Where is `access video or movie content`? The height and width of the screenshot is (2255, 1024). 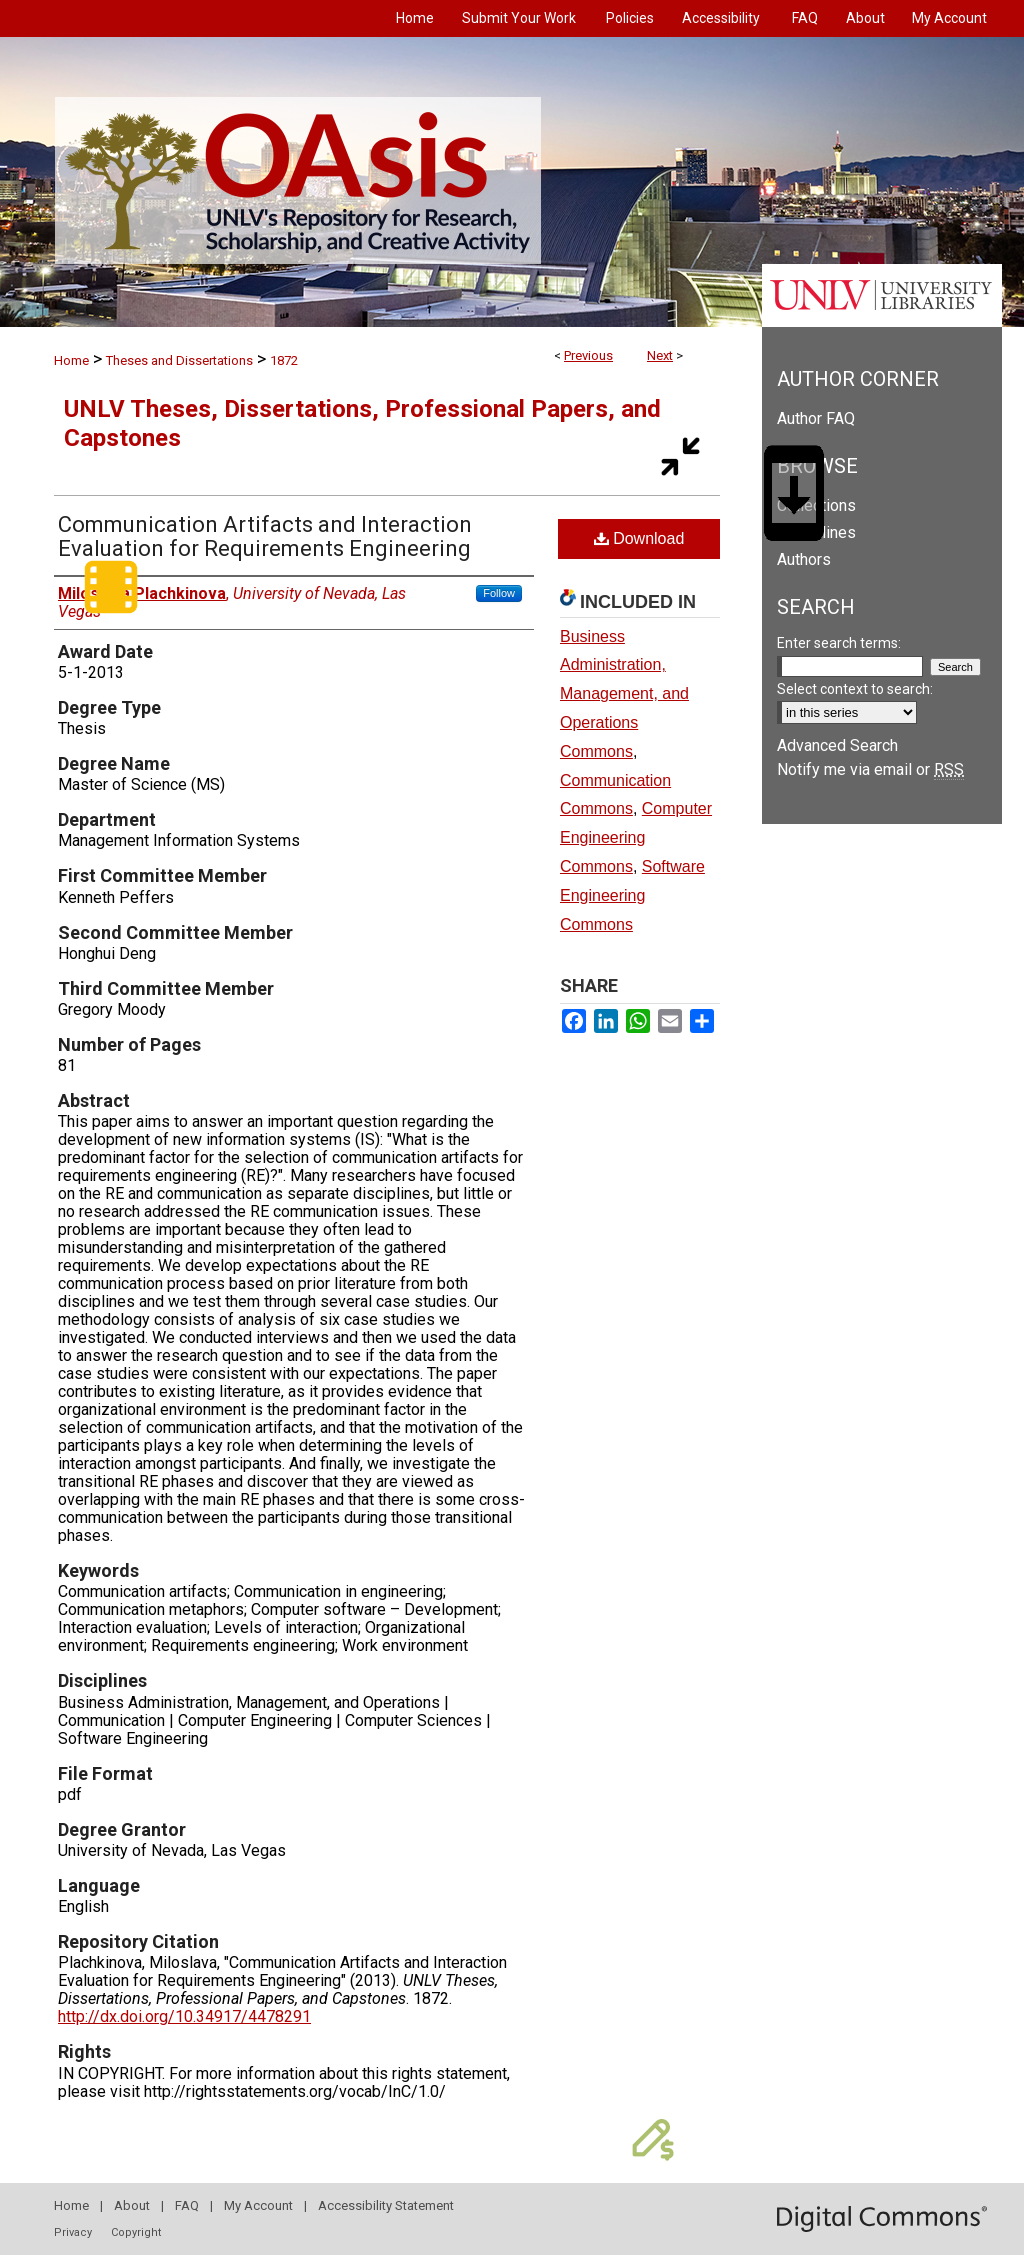 access video or movie content is located at coordinates (111, 587).